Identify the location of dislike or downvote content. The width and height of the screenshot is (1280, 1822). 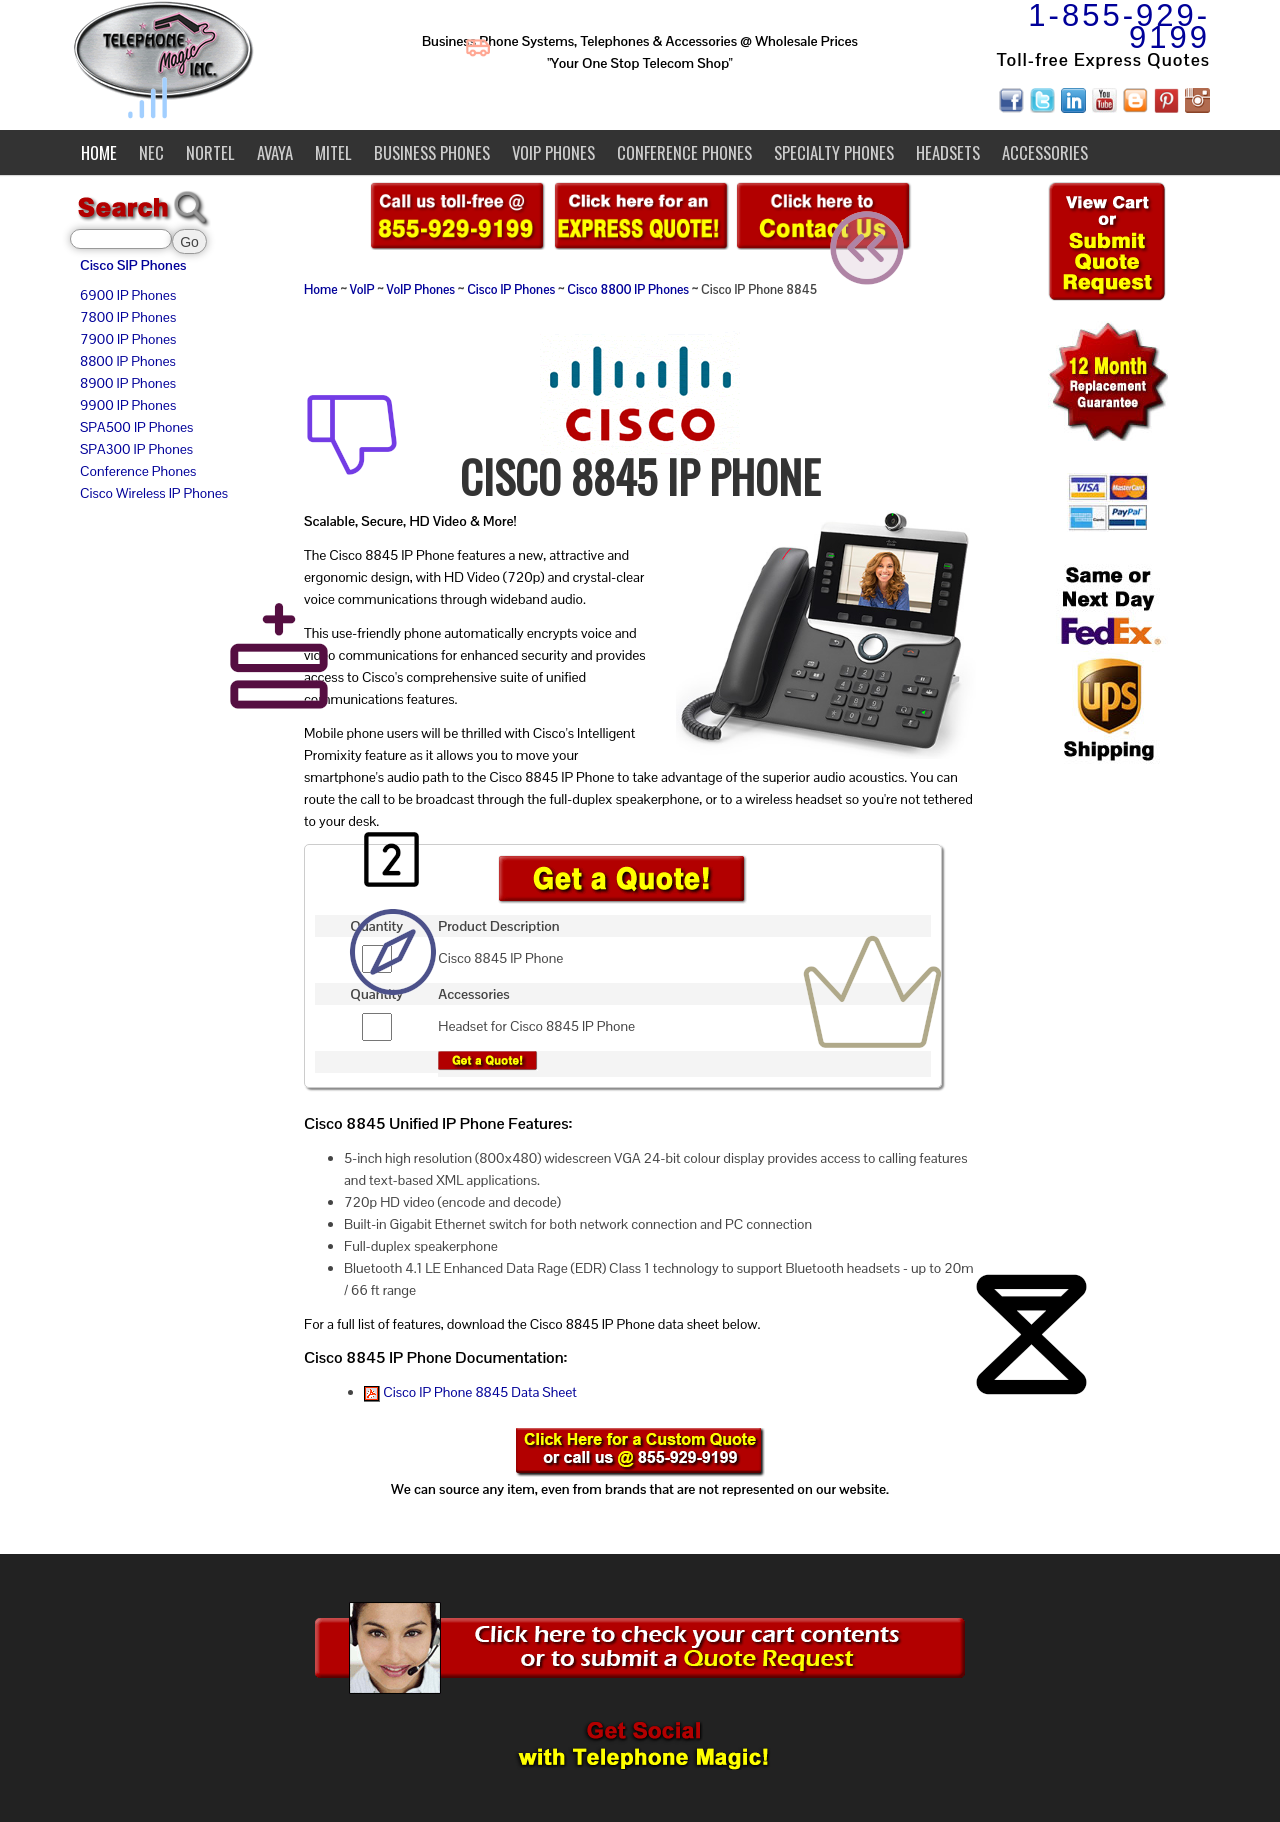
(352, 430).